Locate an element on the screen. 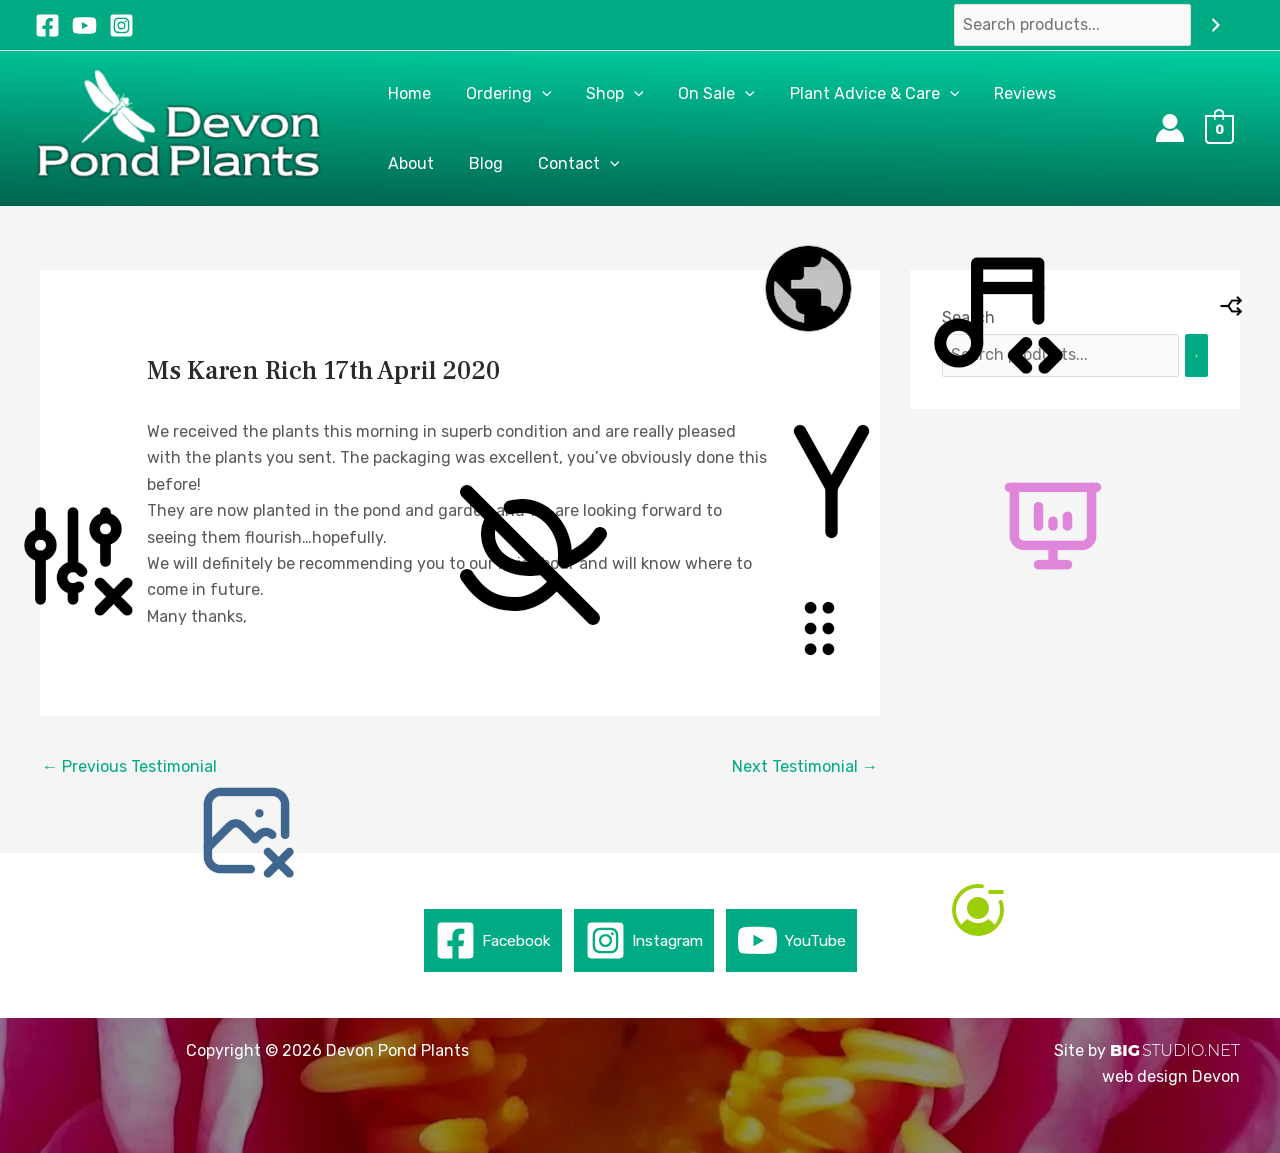  indicates public or global visibility is located at coordinates (808, 288).